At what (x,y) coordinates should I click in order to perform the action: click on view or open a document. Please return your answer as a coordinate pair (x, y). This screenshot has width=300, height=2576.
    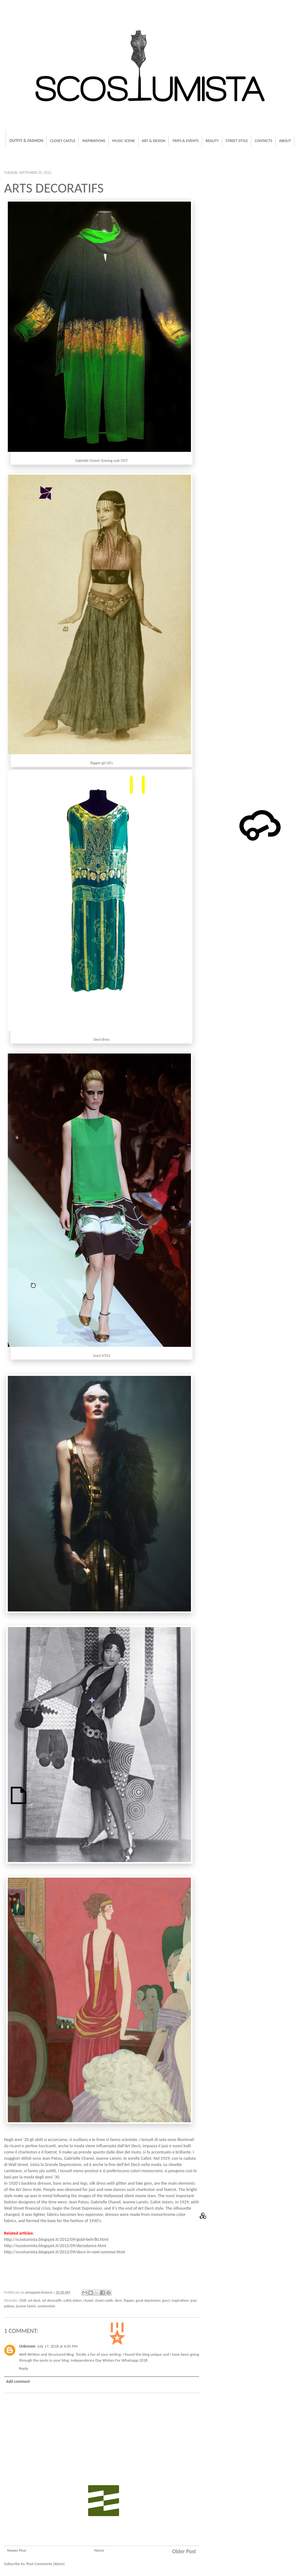
    Looking at the image, I should click on (18, 1795).